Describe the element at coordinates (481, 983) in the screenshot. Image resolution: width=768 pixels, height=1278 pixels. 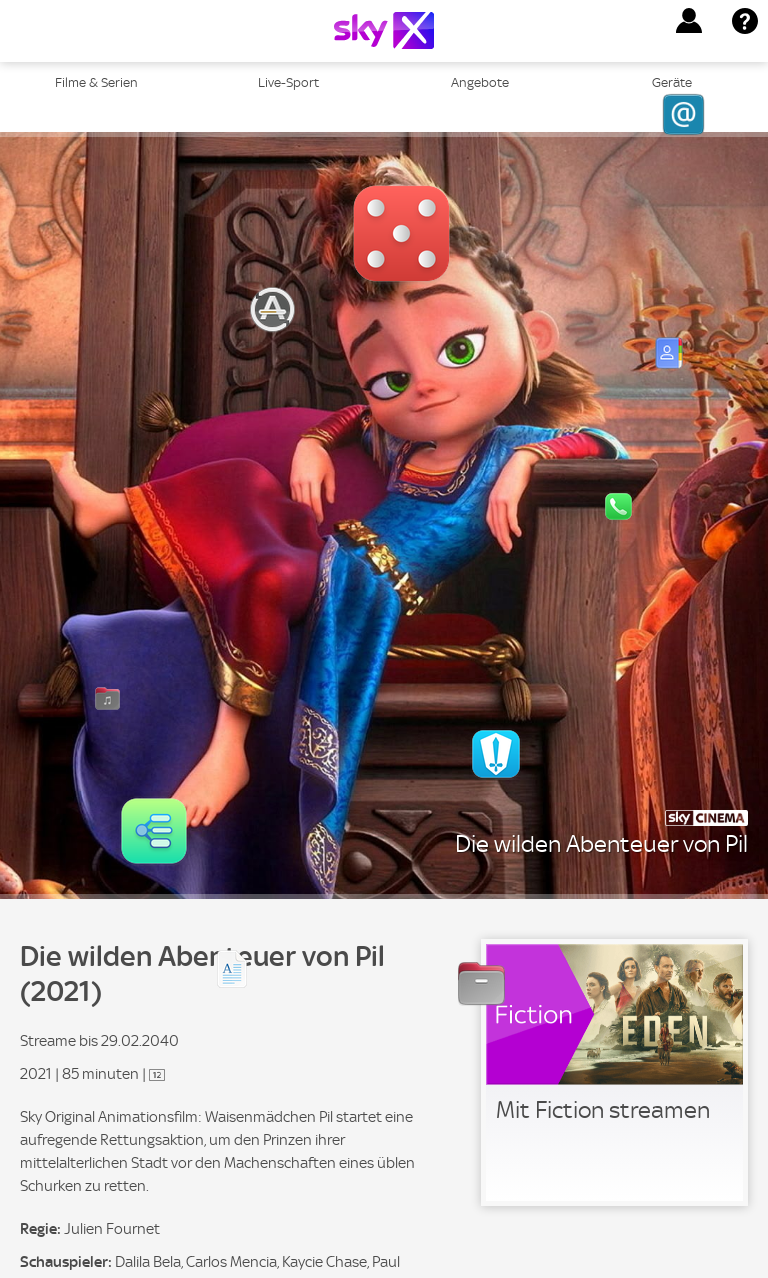
I see `open file manager application` at that location.